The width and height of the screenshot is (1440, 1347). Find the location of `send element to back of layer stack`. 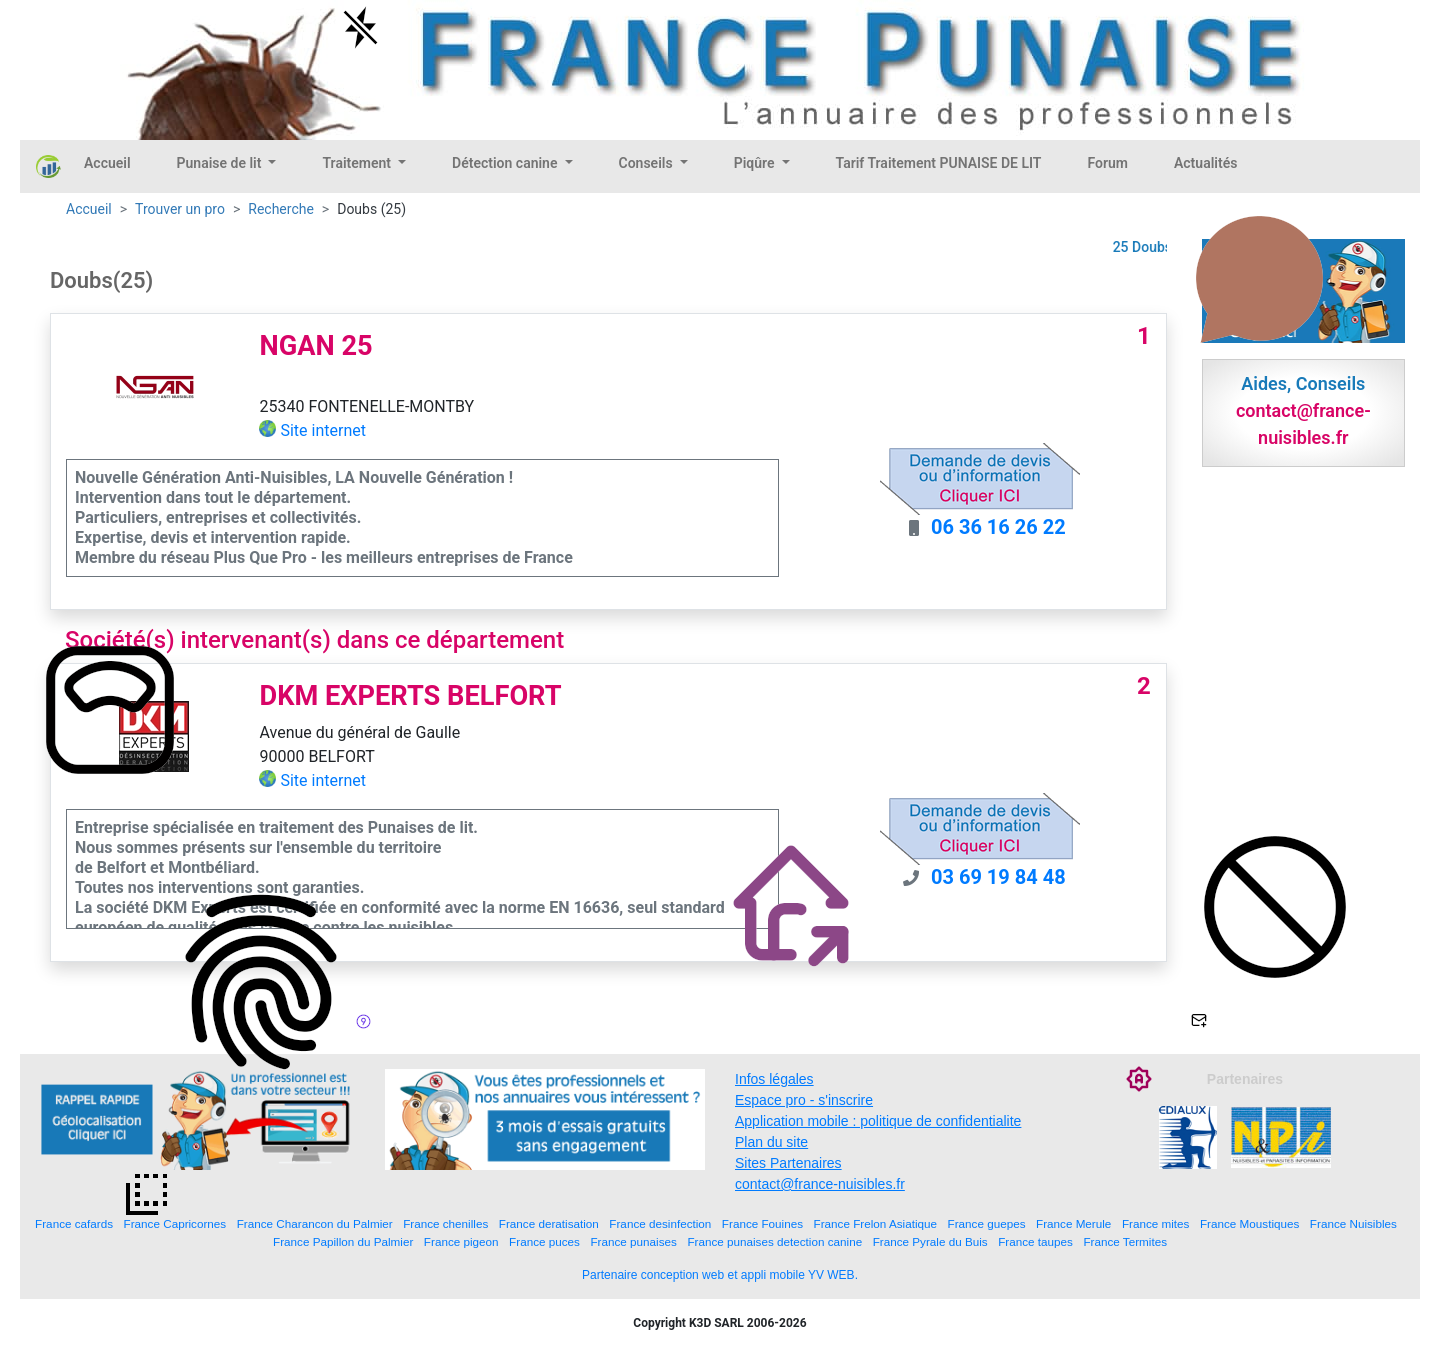

send element to back of layer stack is located at coordinates (146, 1194).